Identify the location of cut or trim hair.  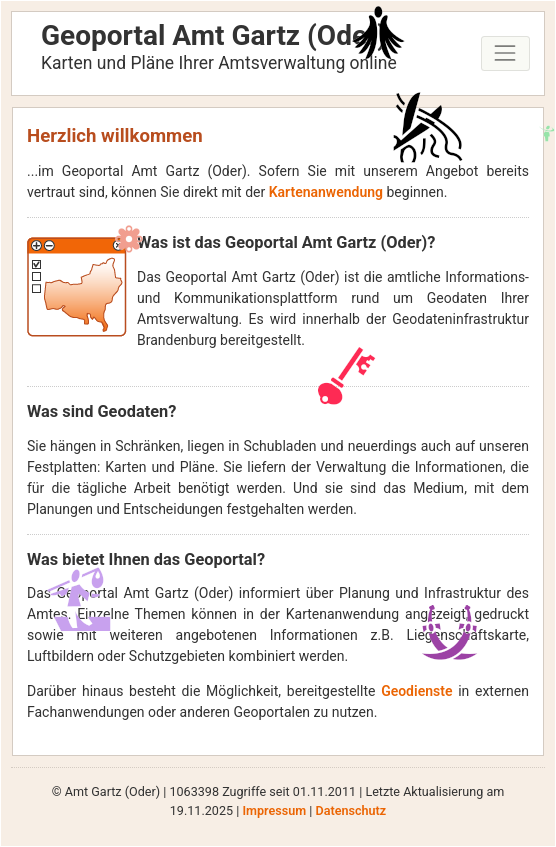
(429, 127).